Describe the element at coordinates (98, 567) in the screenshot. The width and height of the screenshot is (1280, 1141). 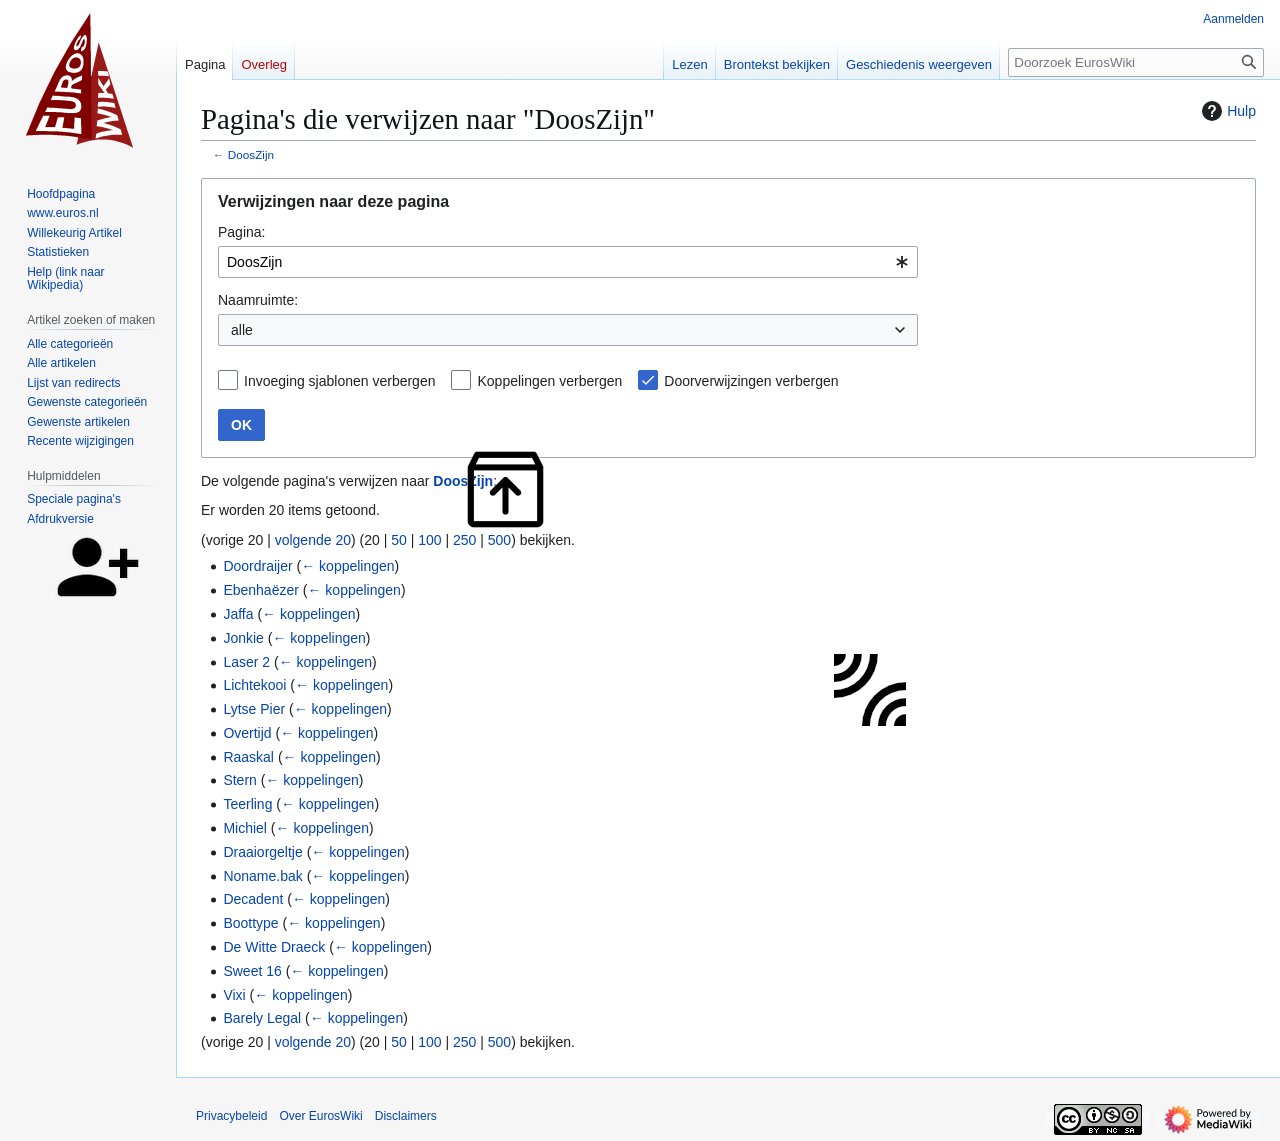
I see `add a new contact or friend` at that location.